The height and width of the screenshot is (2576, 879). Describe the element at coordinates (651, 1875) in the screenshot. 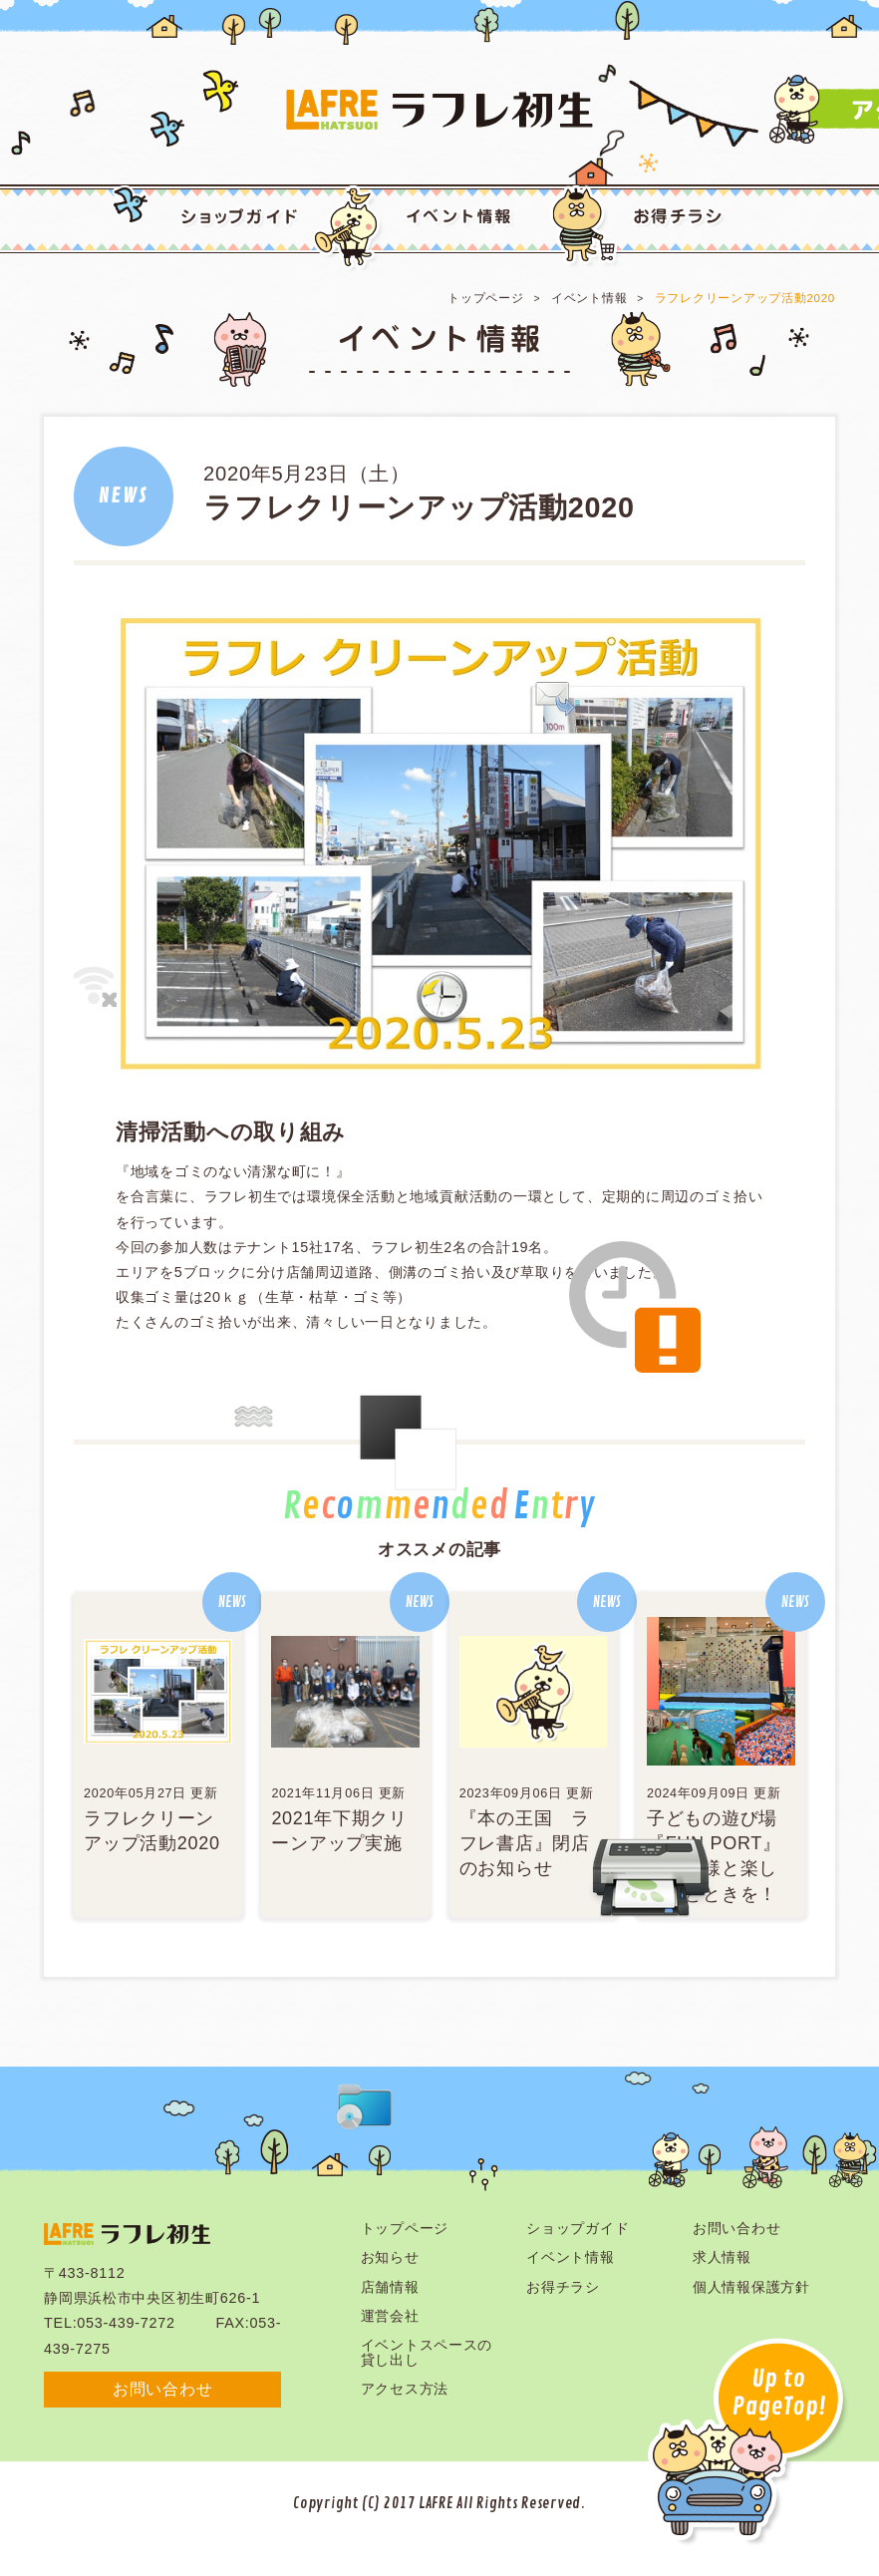

I see `print the current document` at that location.